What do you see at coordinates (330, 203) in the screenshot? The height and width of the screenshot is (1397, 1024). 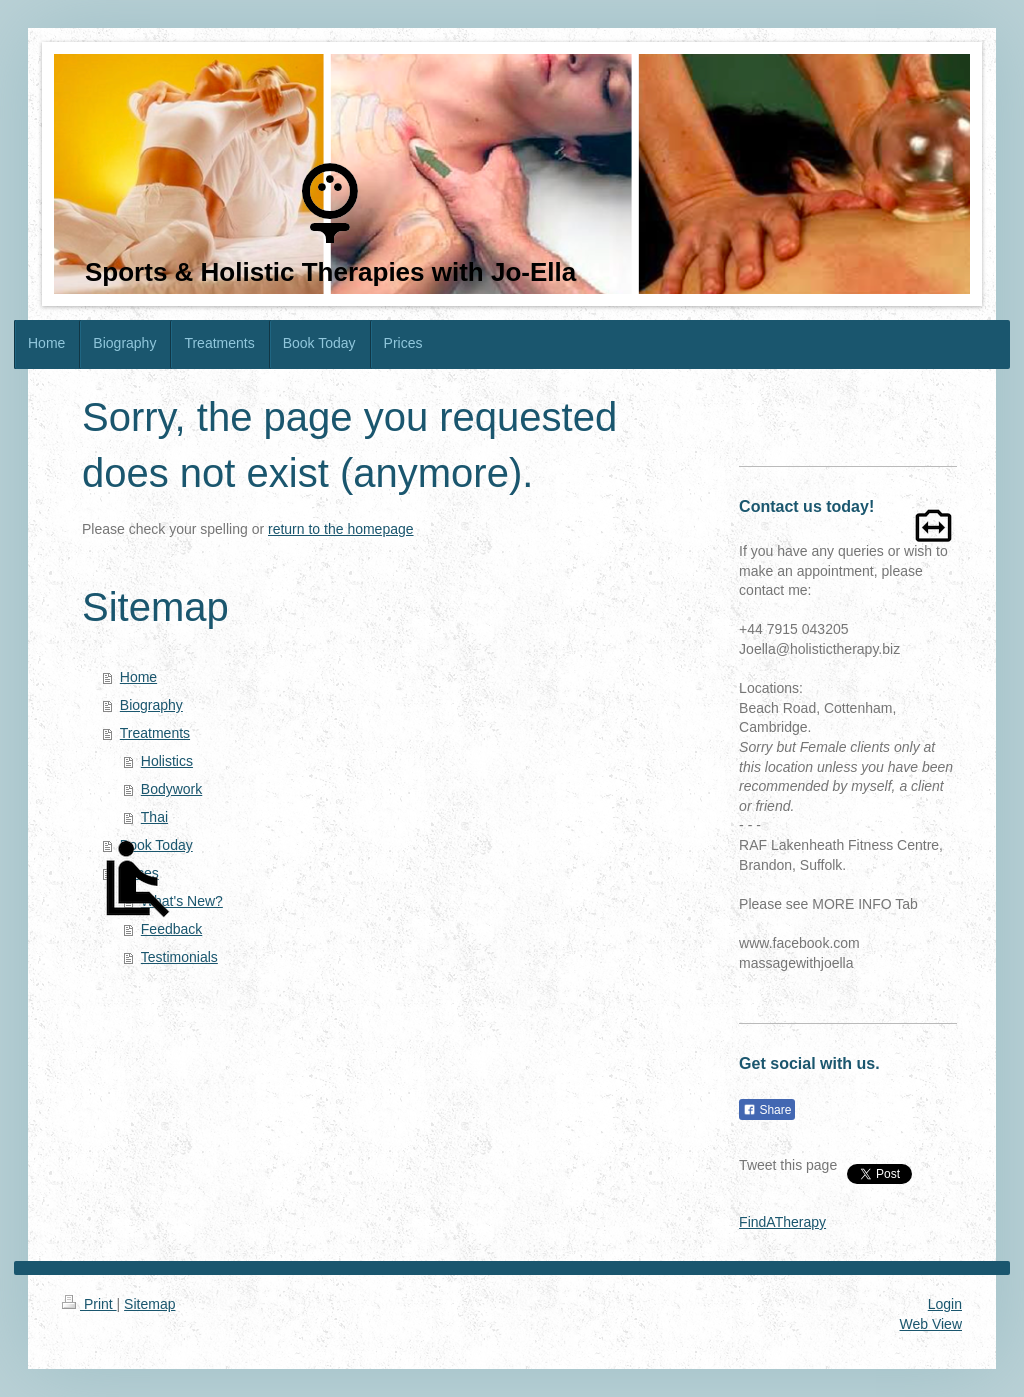 I see `access golf scores or tracking` at bounding box center [330, 203].